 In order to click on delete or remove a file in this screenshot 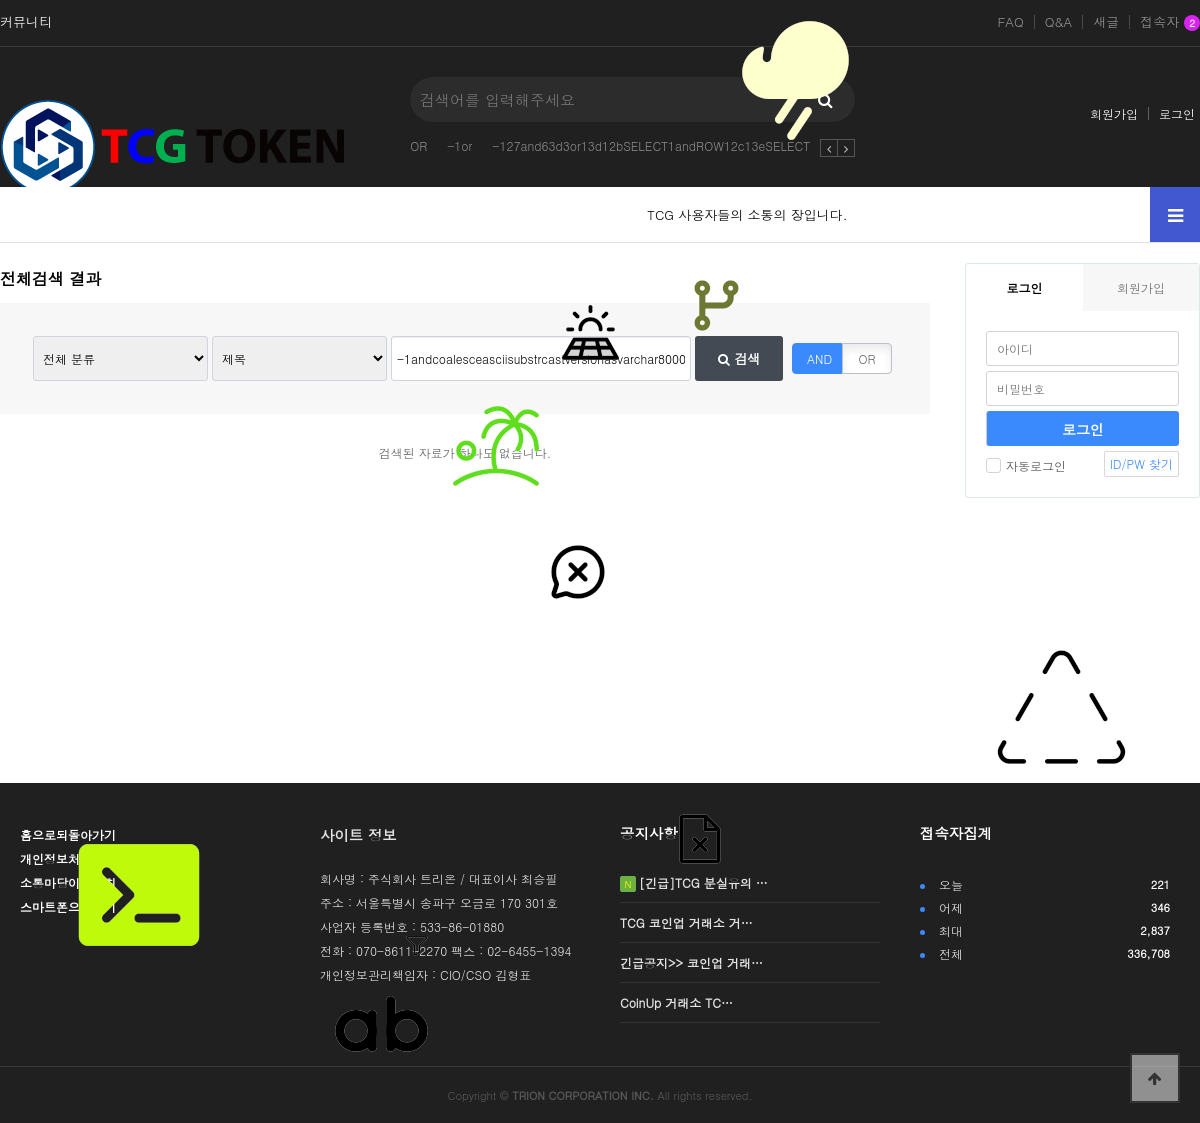, I will do `click(700, 839)`.